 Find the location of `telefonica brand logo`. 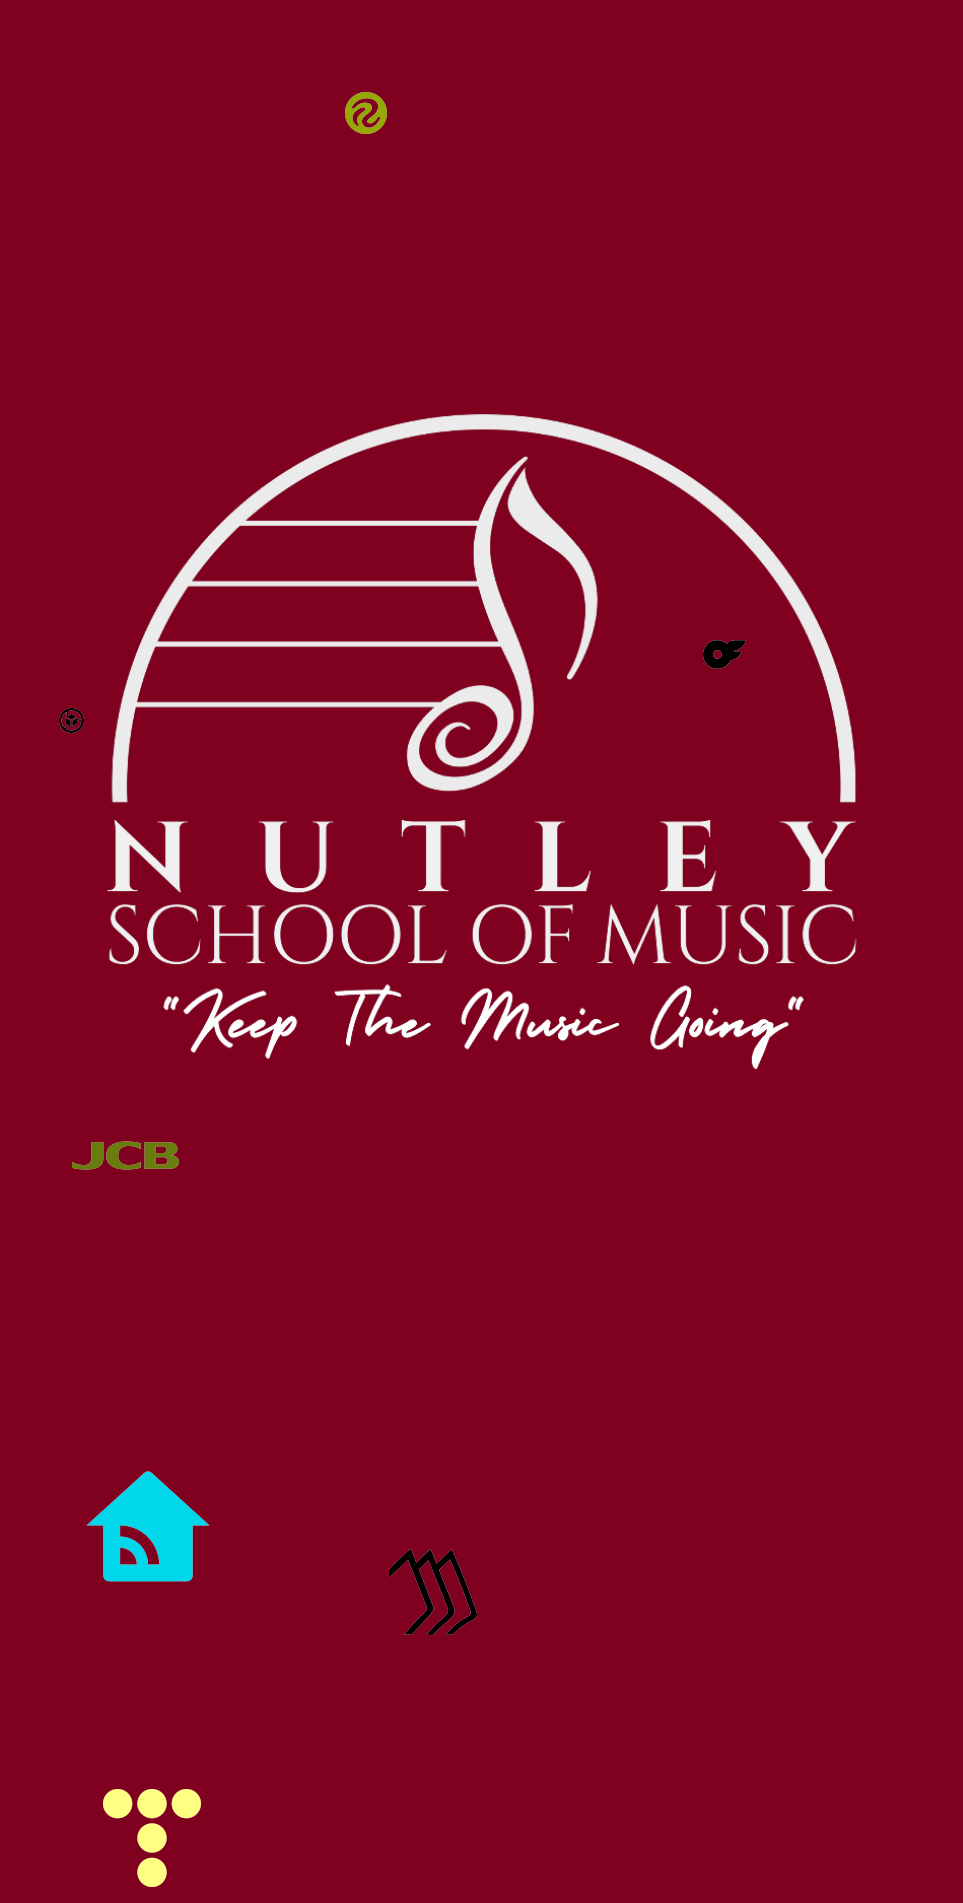

telefonica brand logo is located at coordinates (152, 1838).